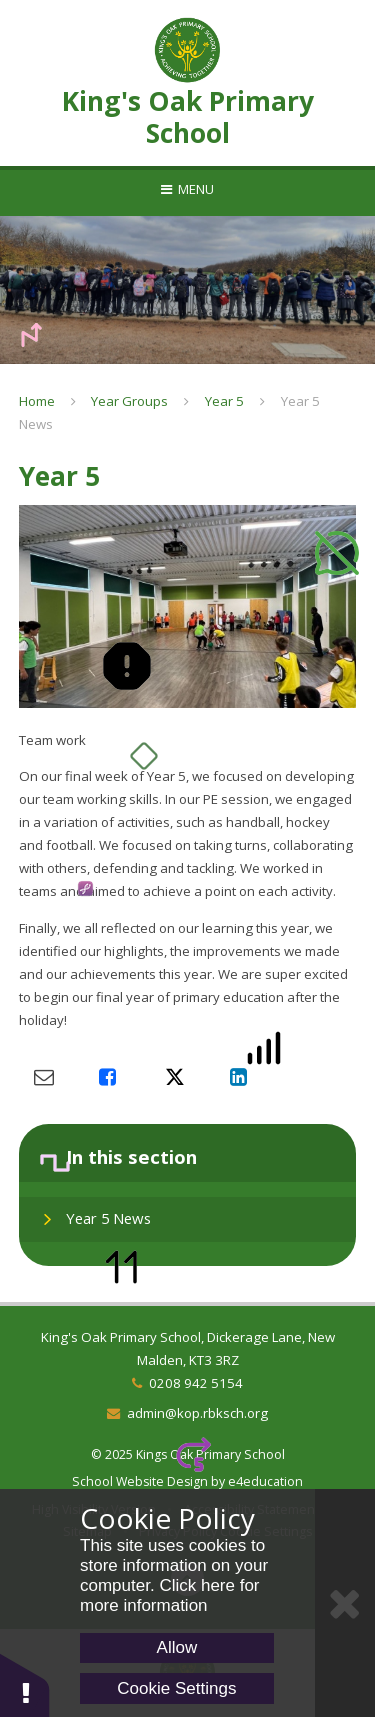 The image size is (375, 1717). I want to click on skip forward 5 seconds, so click(194, 1455).